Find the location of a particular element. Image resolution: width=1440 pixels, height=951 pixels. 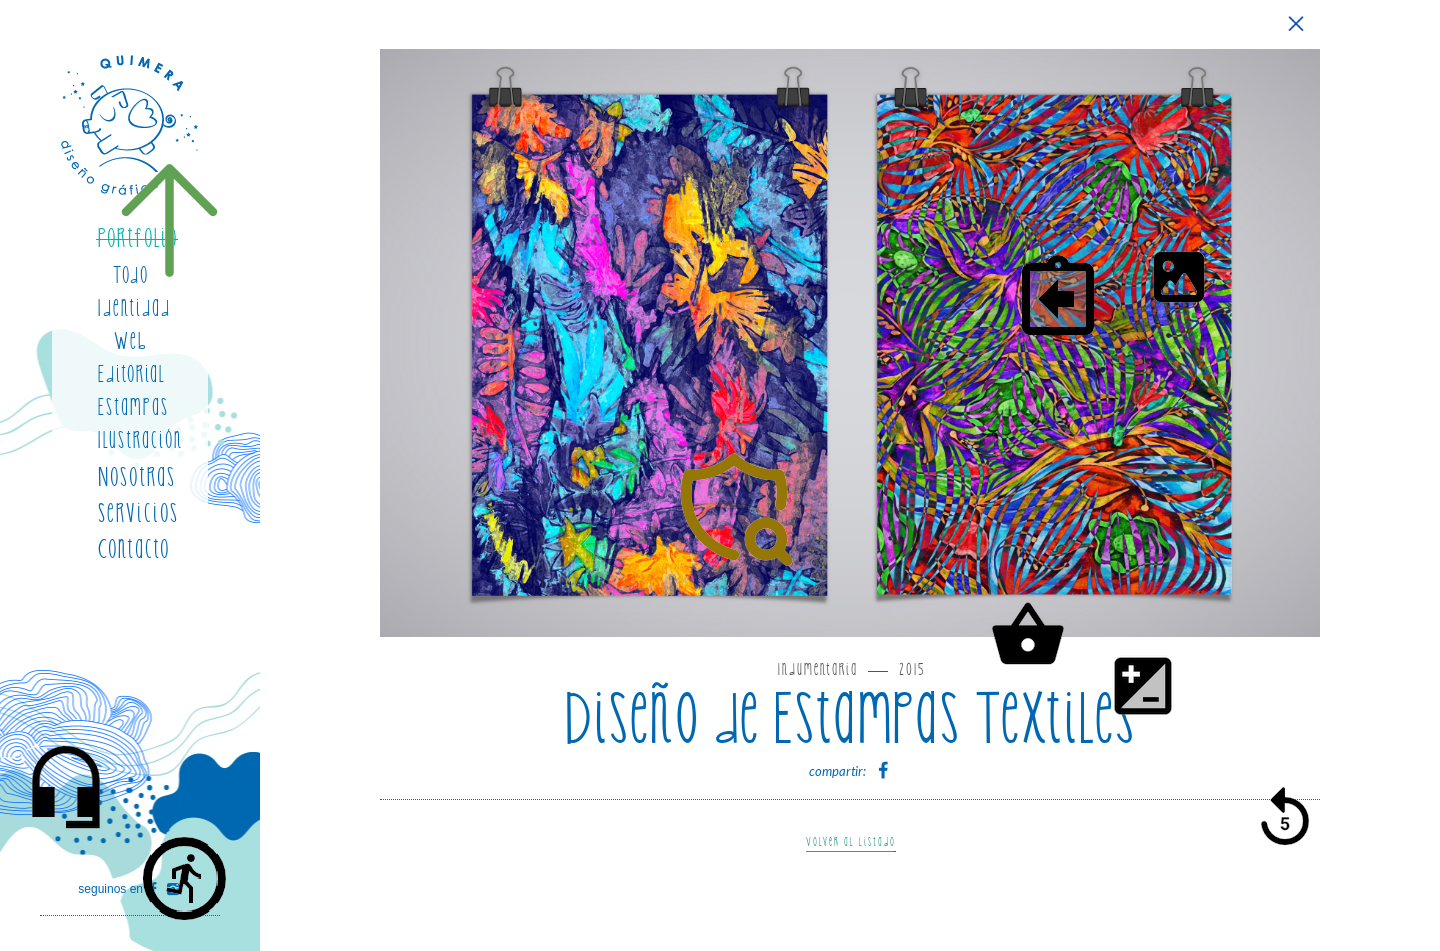

scroll to top of page is located at coordinates (169, 220).